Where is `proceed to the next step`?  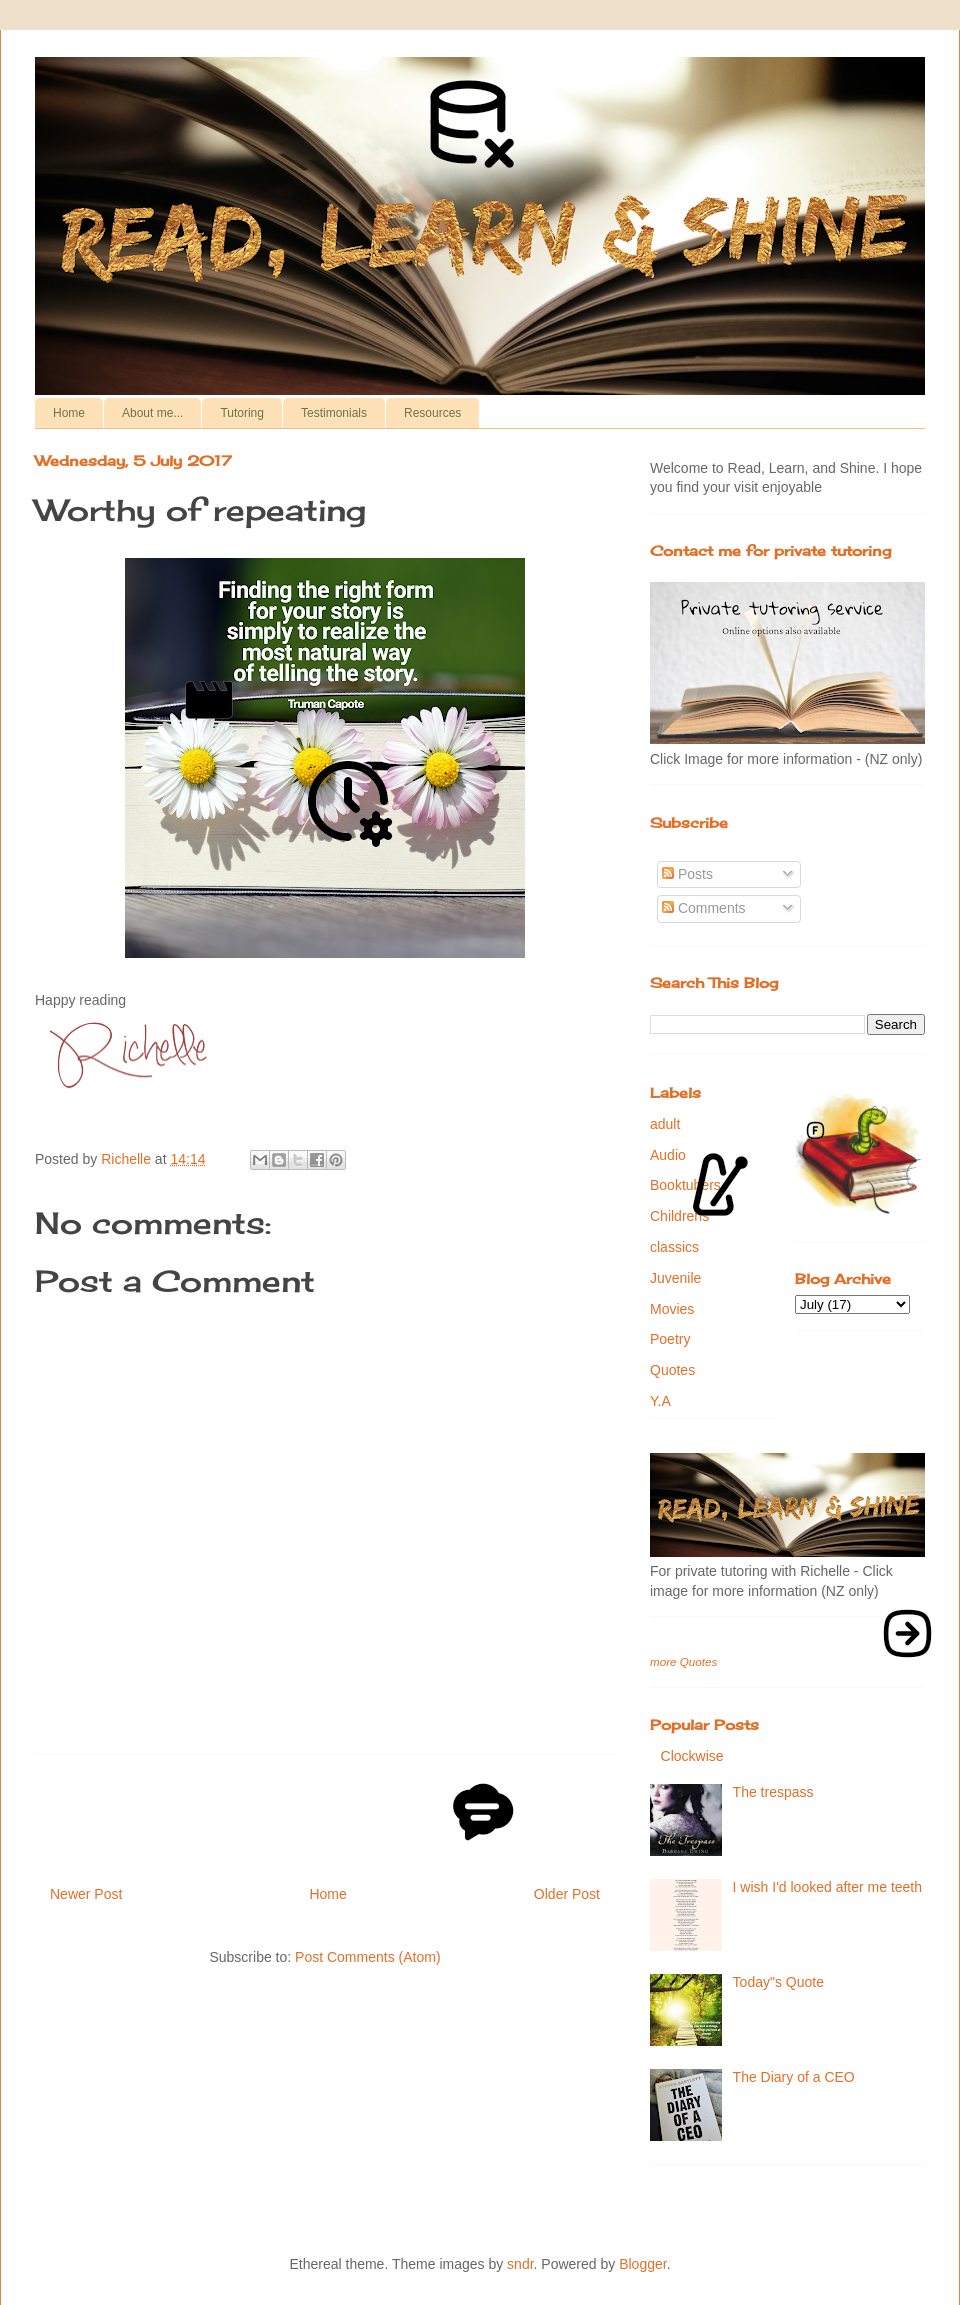 proceed to the next step is located at coordinates (907, 1633).